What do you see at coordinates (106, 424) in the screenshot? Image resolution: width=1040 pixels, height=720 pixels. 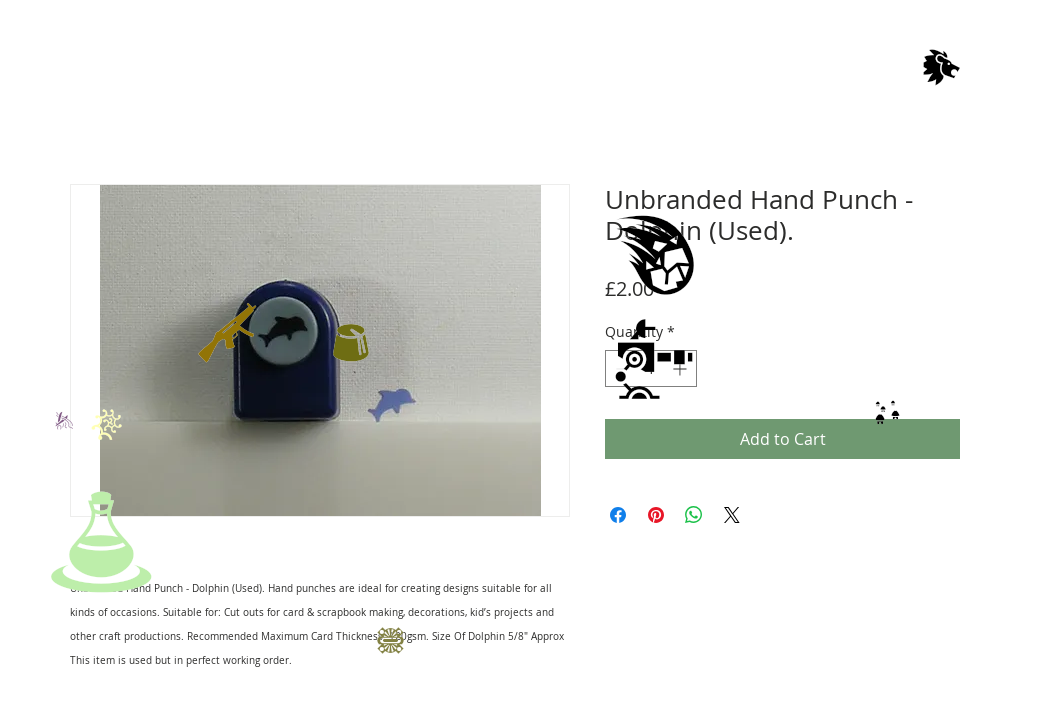 I see `decorative flourish or ornamental design element` at bounding box center [106, 424].